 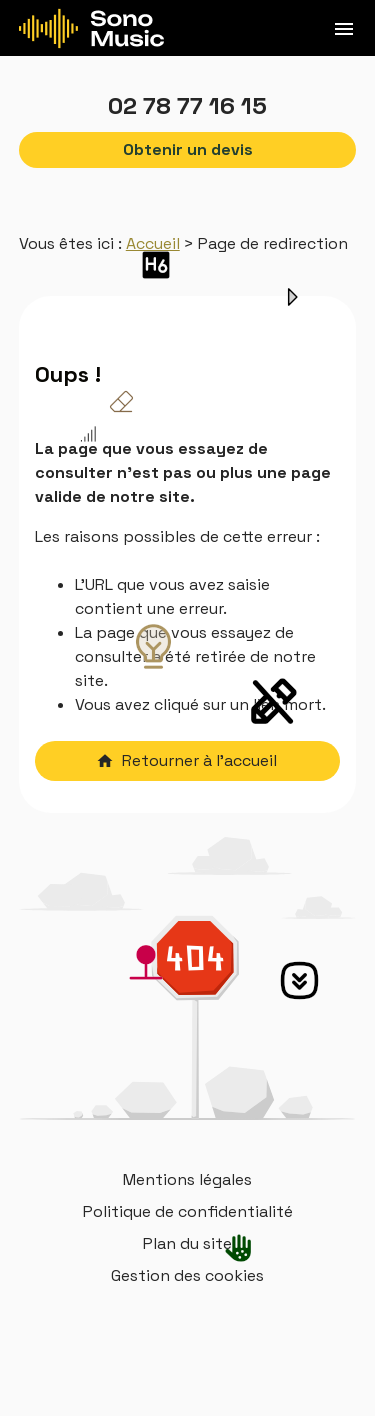 I want to click on indicates full cellular signal strength, so click(x=89, y=435).